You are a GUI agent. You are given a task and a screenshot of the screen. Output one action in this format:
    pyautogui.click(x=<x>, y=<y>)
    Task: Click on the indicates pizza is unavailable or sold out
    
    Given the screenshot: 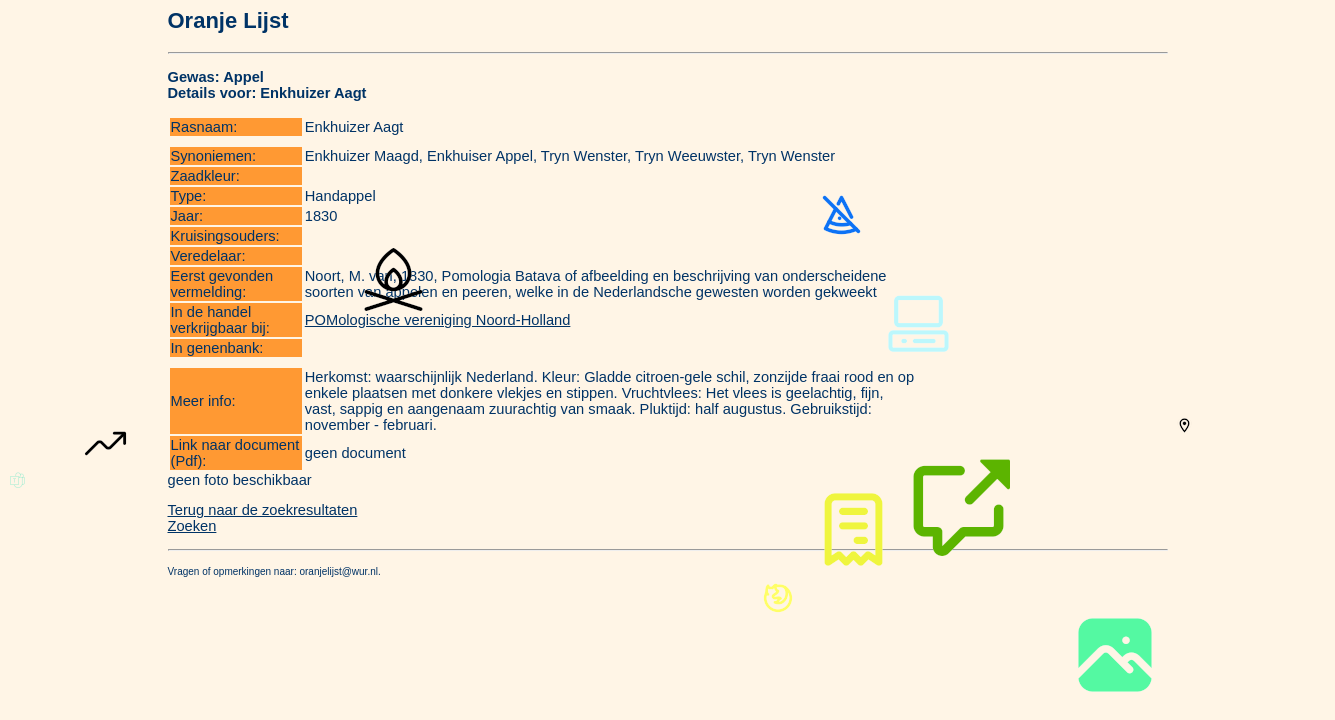 What is the action you would take?
    pyautogui.click(x=841, y=214)
    